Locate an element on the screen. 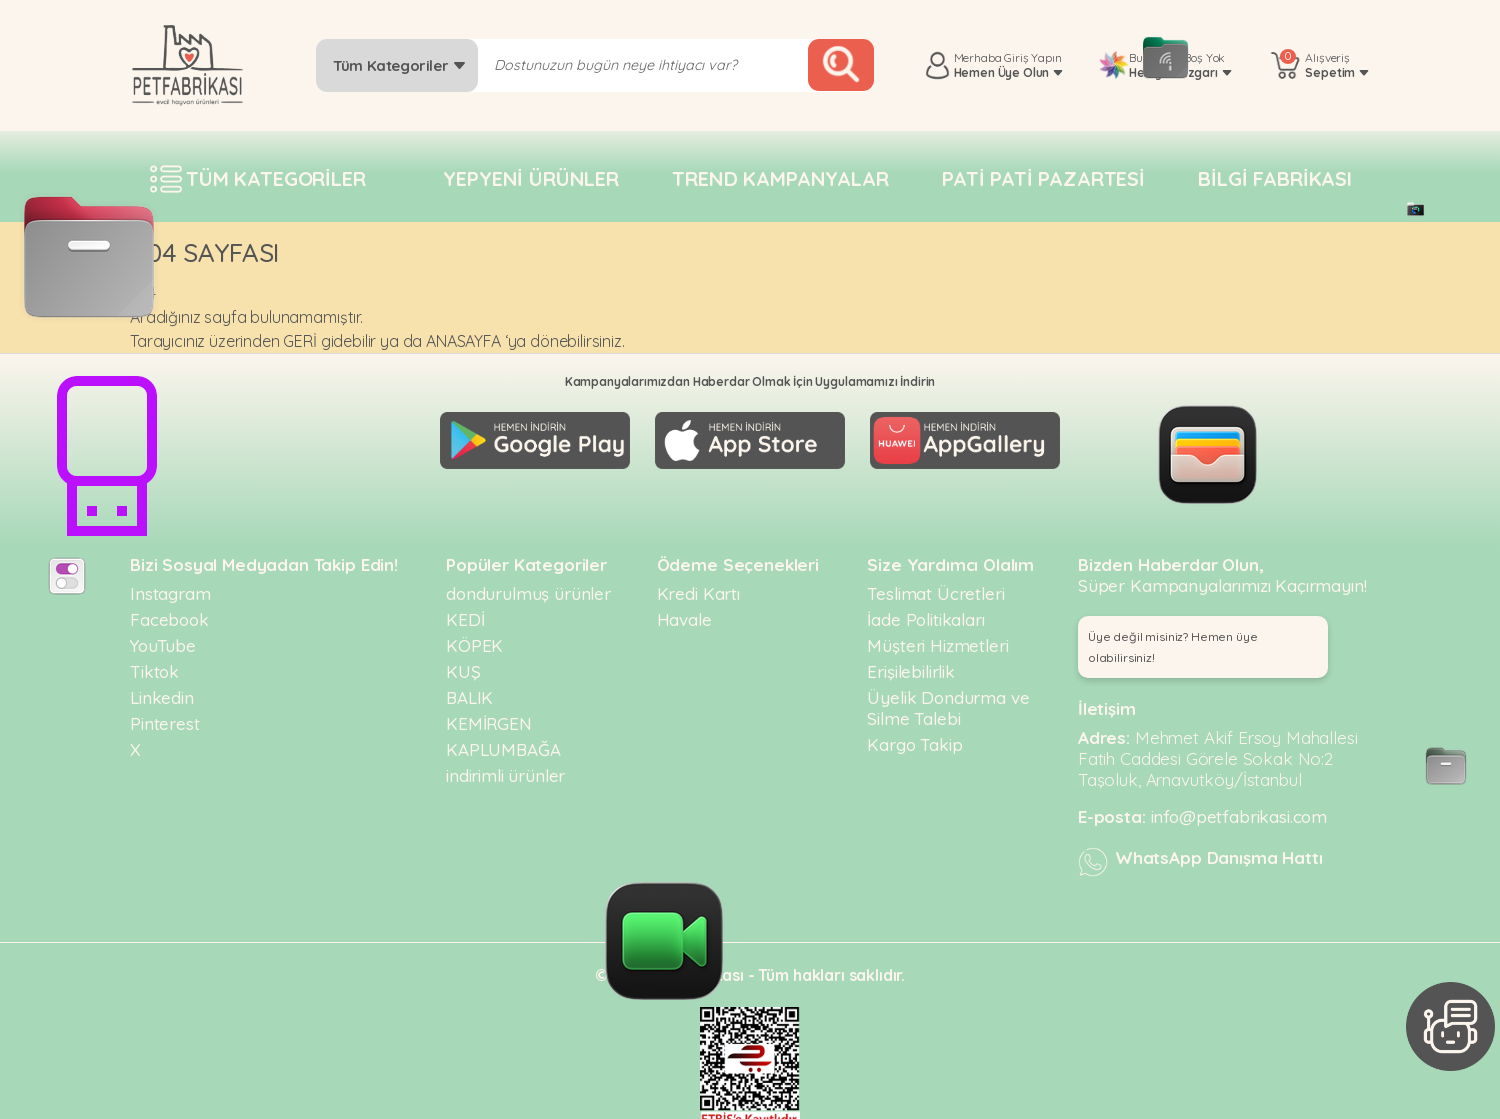 Image resolution: width=1500 pixels, height=1119 pixels. eject or safely remove USB drive is located at coordinates (107, 456).